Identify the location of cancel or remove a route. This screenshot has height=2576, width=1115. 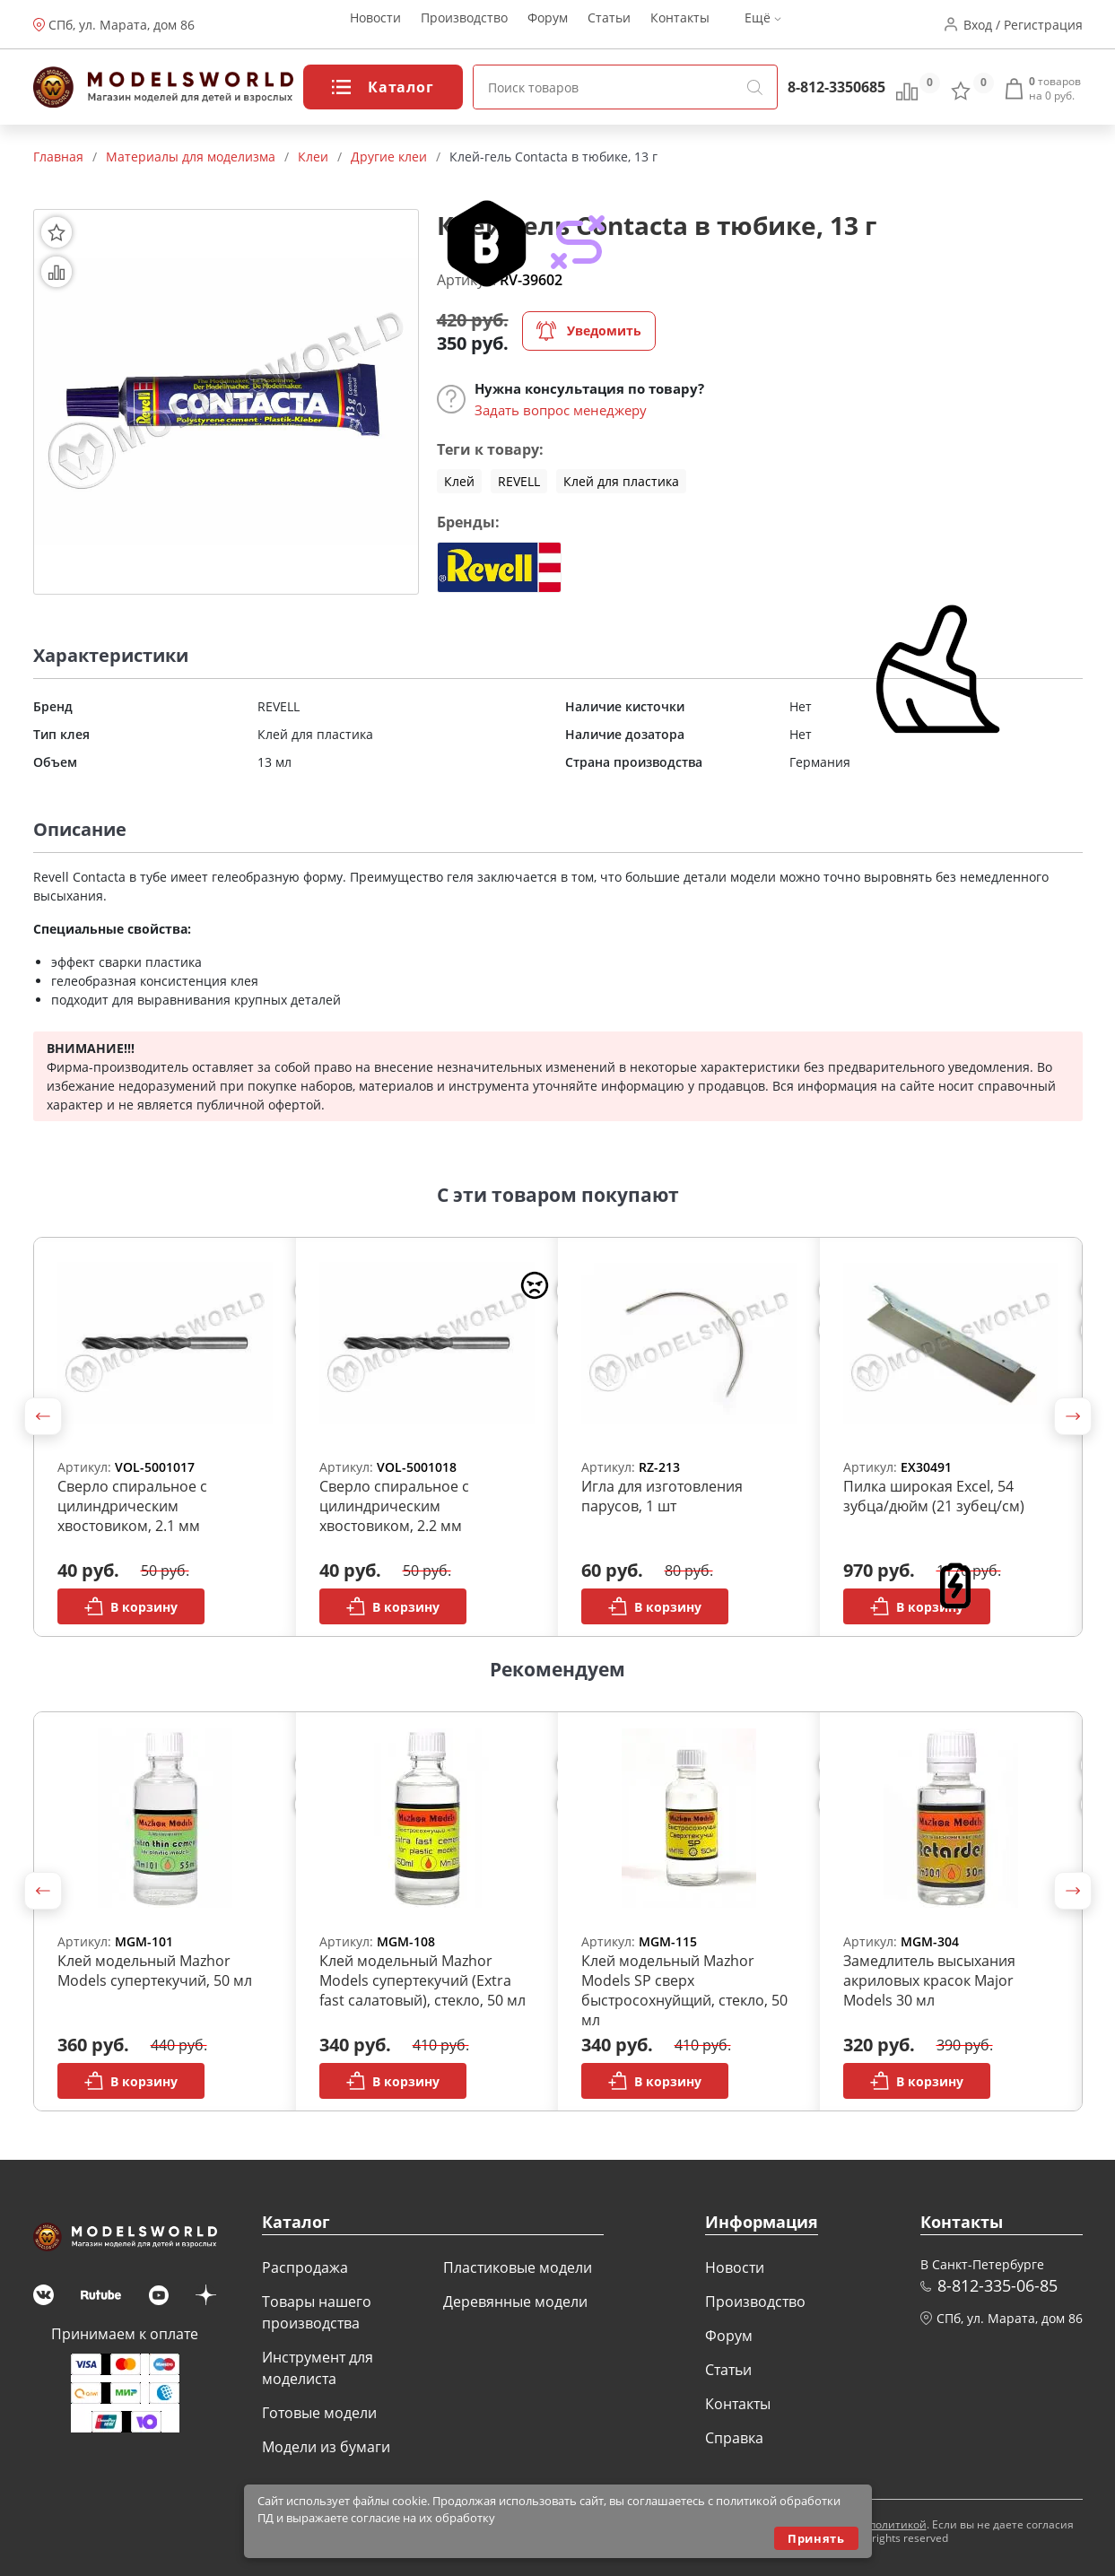
(578, 242).